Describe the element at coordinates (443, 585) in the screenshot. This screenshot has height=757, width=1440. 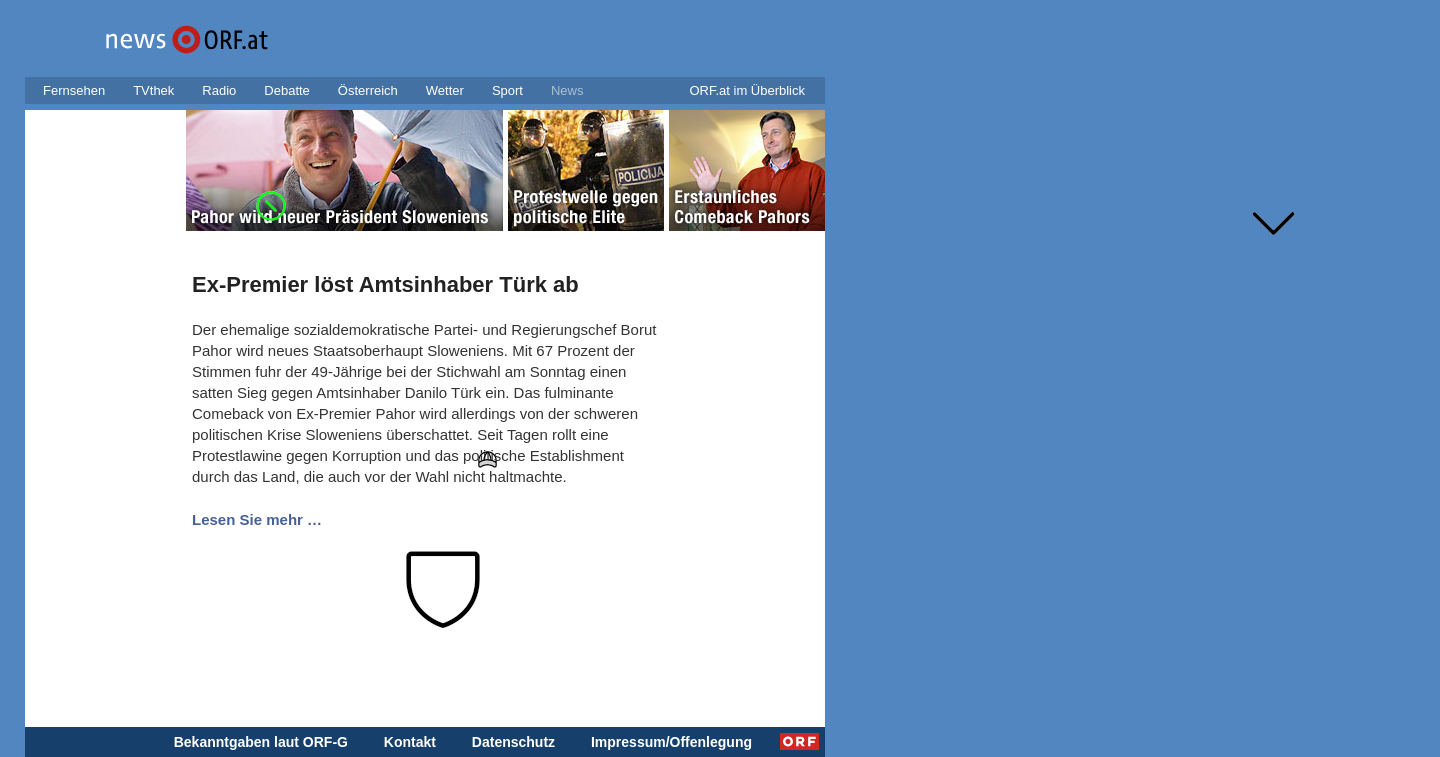
I see `access security settings` at that location.